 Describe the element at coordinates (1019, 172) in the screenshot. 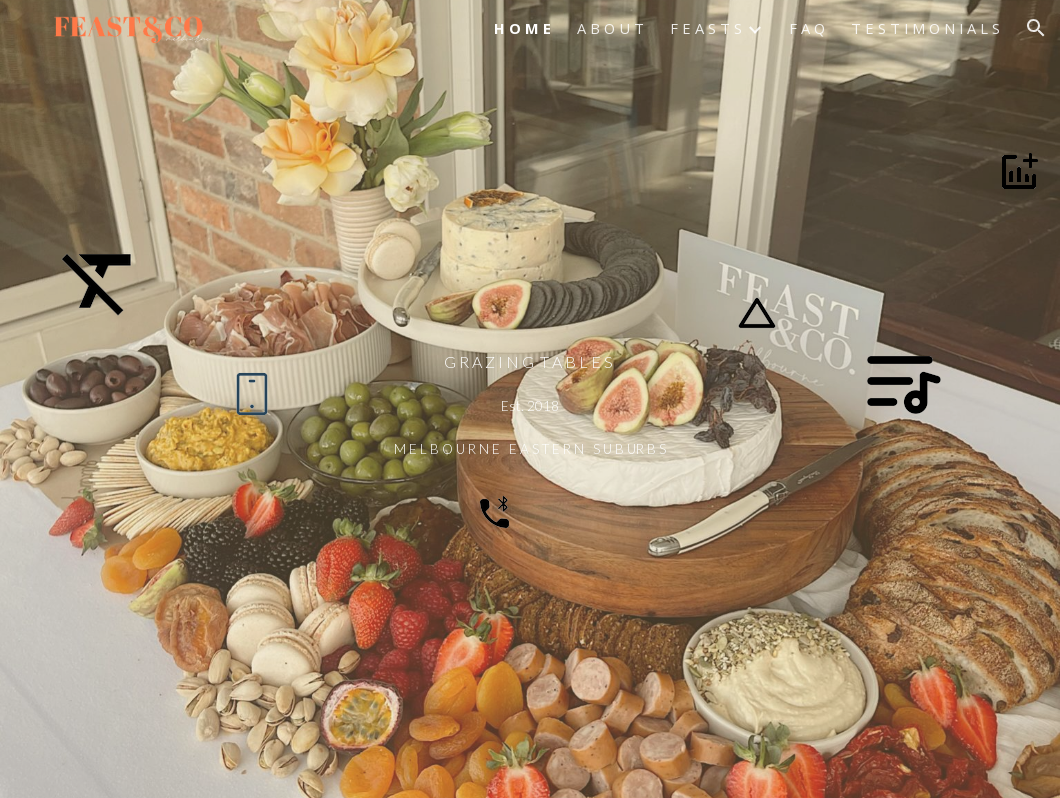

I see `add a new chart or graph` at that location.